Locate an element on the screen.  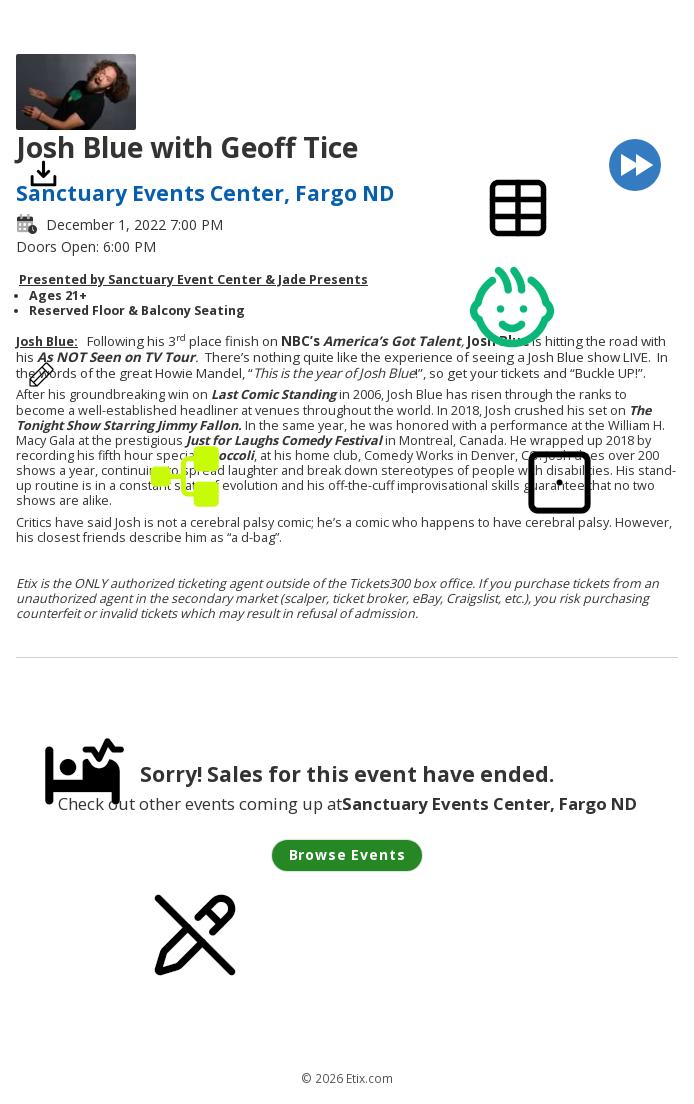
view hierarchical organization or folder structure is located at coordinates (188, 476).